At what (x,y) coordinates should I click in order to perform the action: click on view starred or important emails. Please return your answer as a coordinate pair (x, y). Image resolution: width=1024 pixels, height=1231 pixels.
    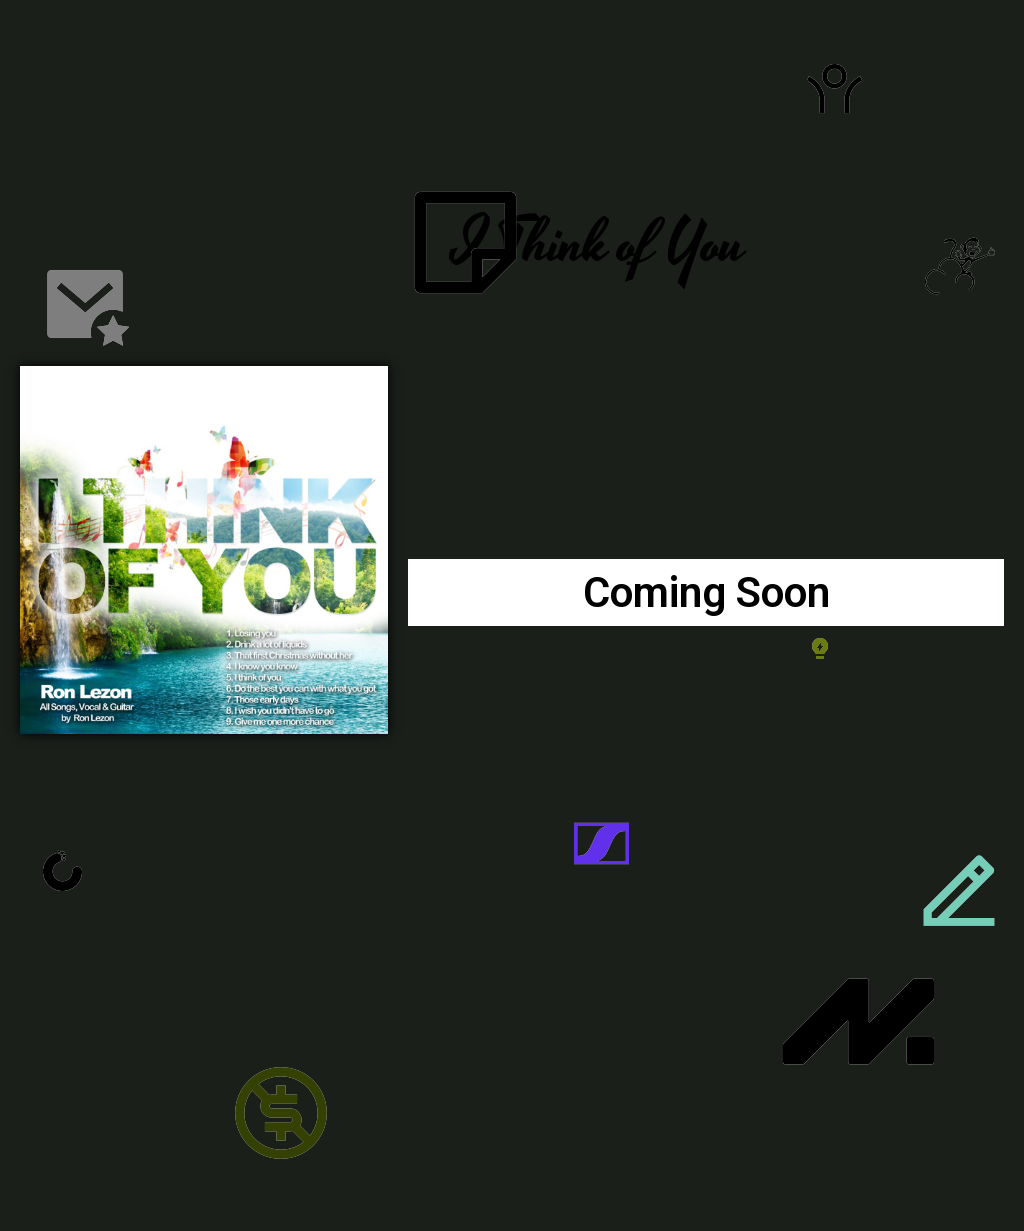
    Looking at the image, I should click on (85, 304).